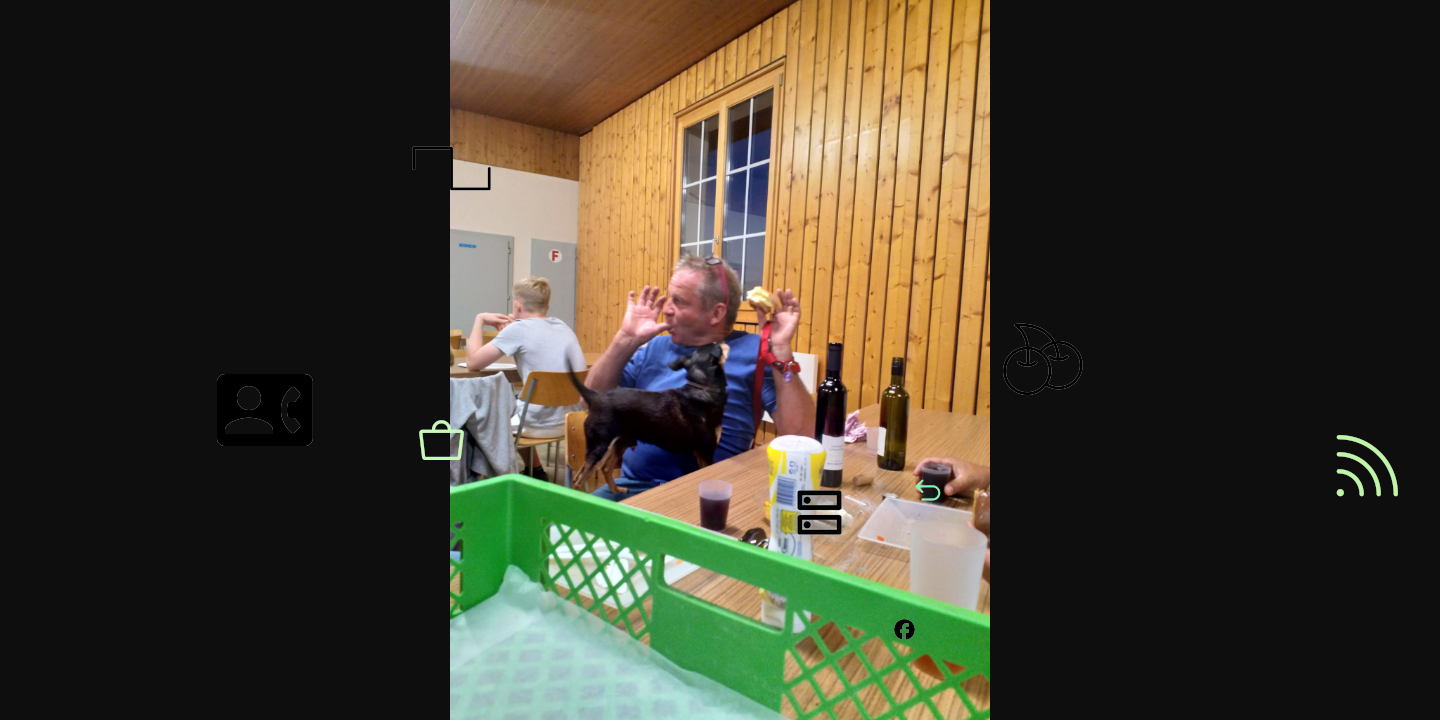 The width and height of the screenshot is (1440, 720). Describe the element at coordinates (928, 491) in the screenshot. I see `undo last action` at that location.